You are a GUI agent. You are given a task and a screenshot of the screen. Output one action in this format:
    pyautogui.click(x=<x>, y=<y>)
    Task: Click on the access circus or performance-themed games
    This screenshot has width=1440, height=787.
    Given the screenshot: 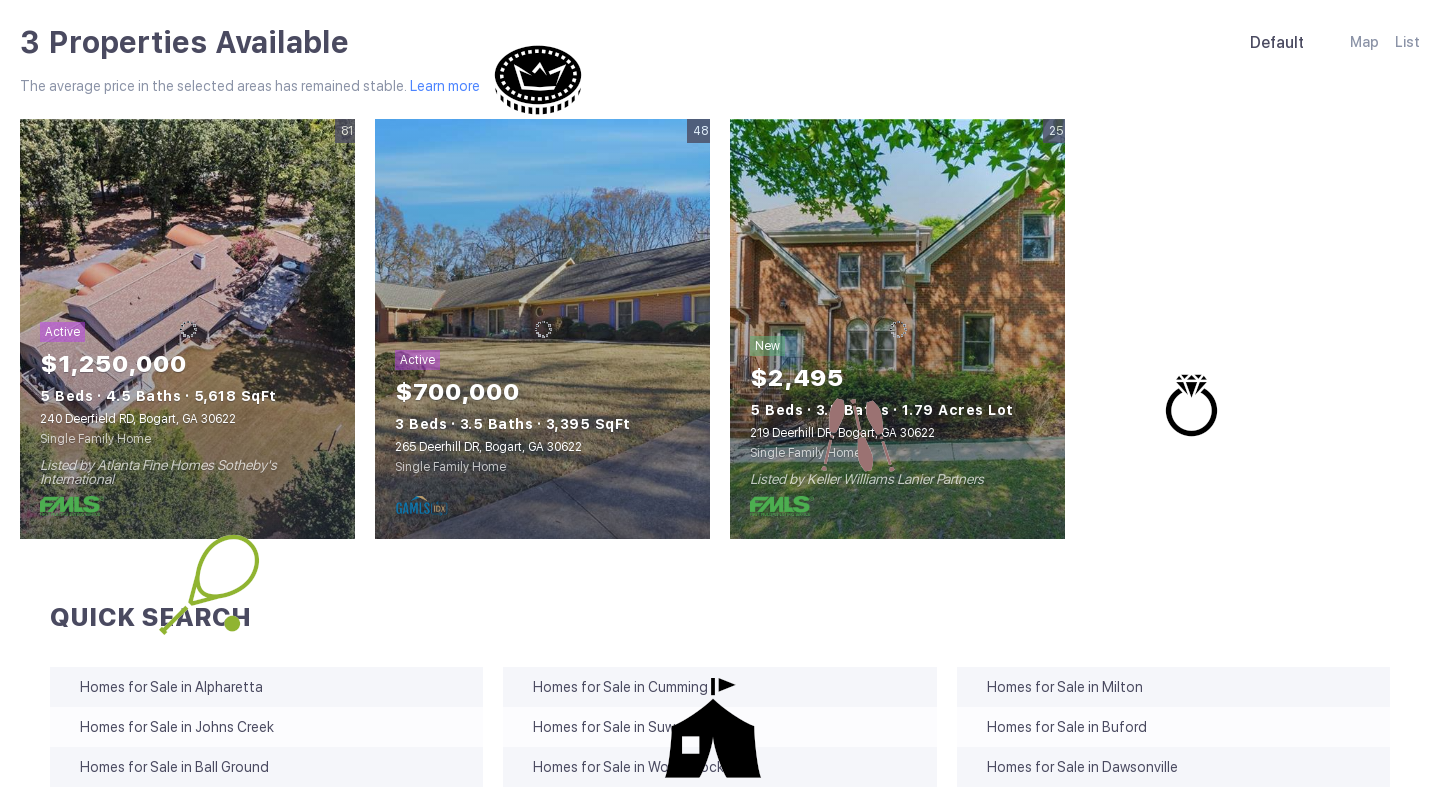 What is the action you would take?
    pyautogui.click(x=858, y=435)
    